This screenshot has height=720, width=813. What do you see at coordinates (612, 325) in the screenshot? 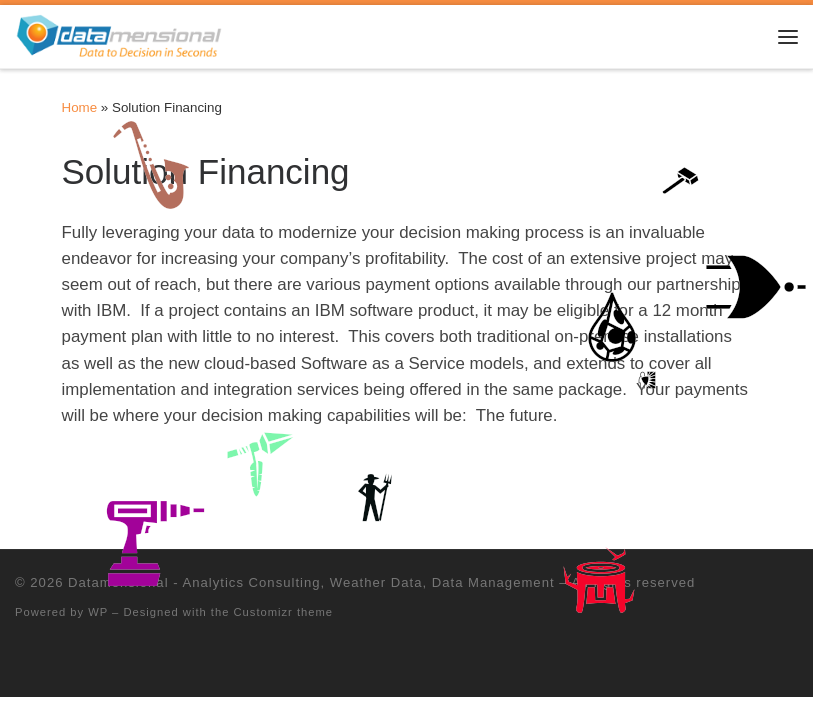
I see `activate crystallization ability or spell` at bounding box center [612, 325].